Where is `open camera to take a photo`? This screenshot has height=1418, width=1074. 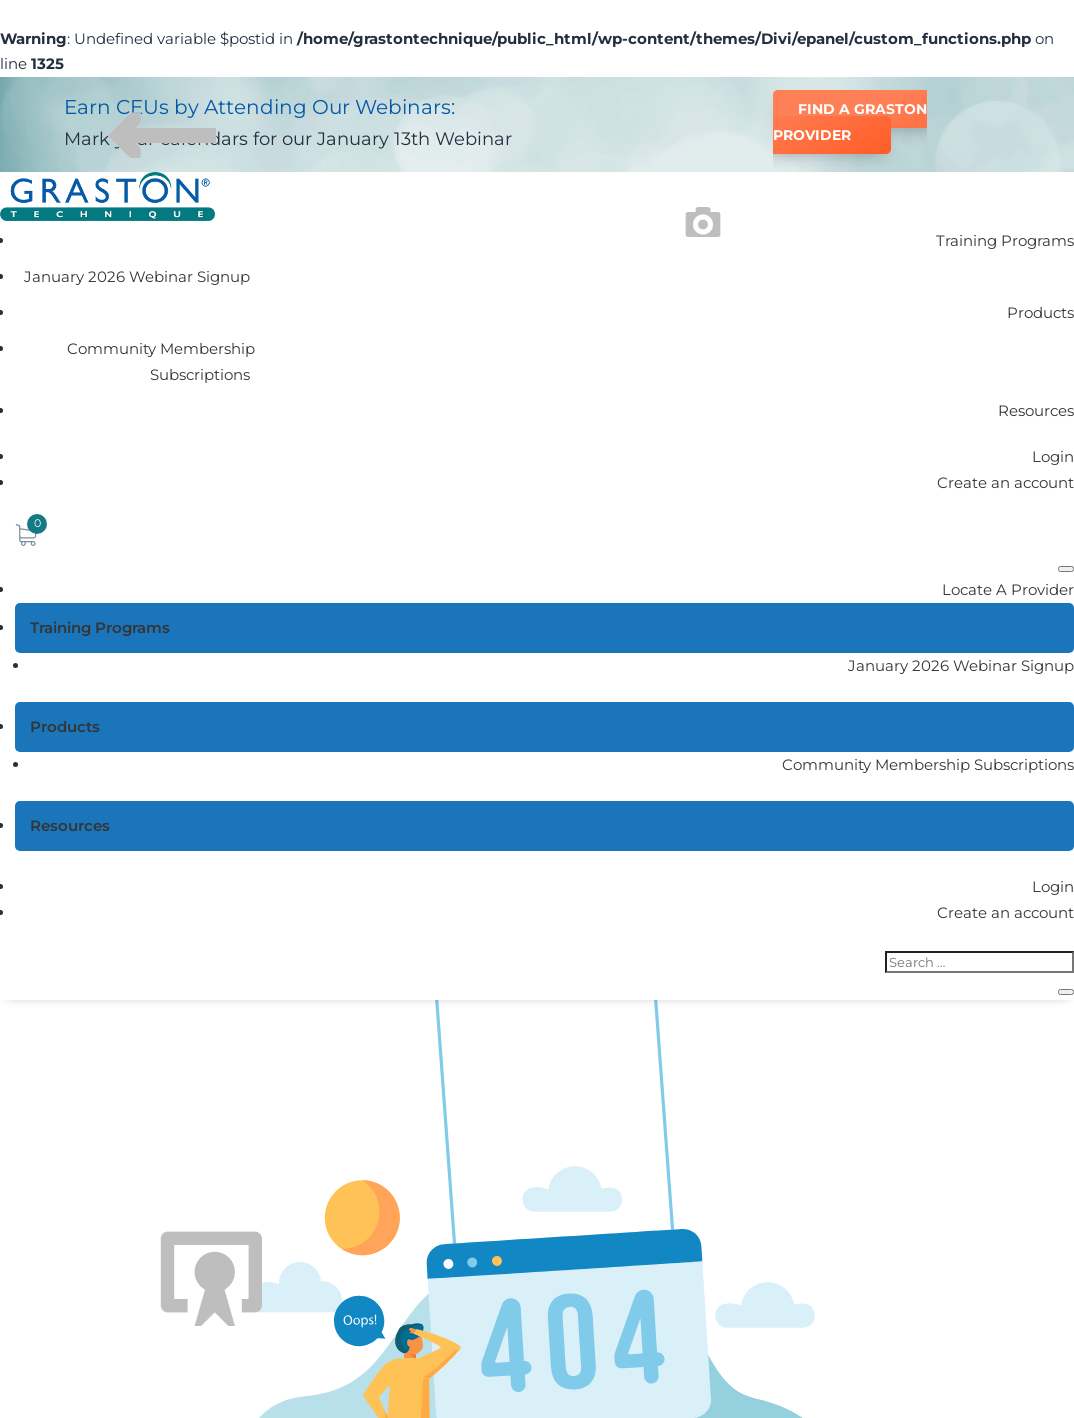 open camera to take a photo is located at coordinates (703, 222).